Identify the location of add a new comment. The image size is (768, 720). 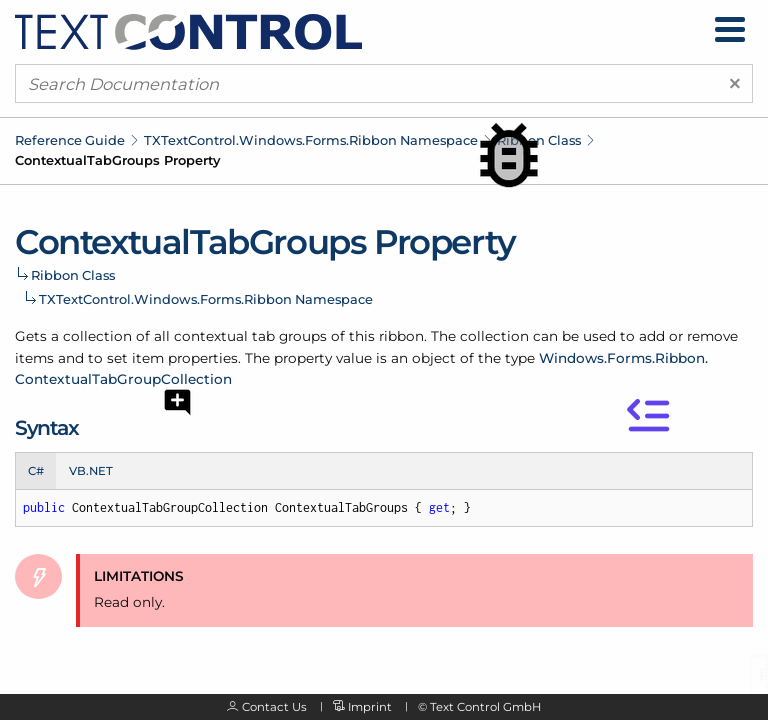
(177, 402).